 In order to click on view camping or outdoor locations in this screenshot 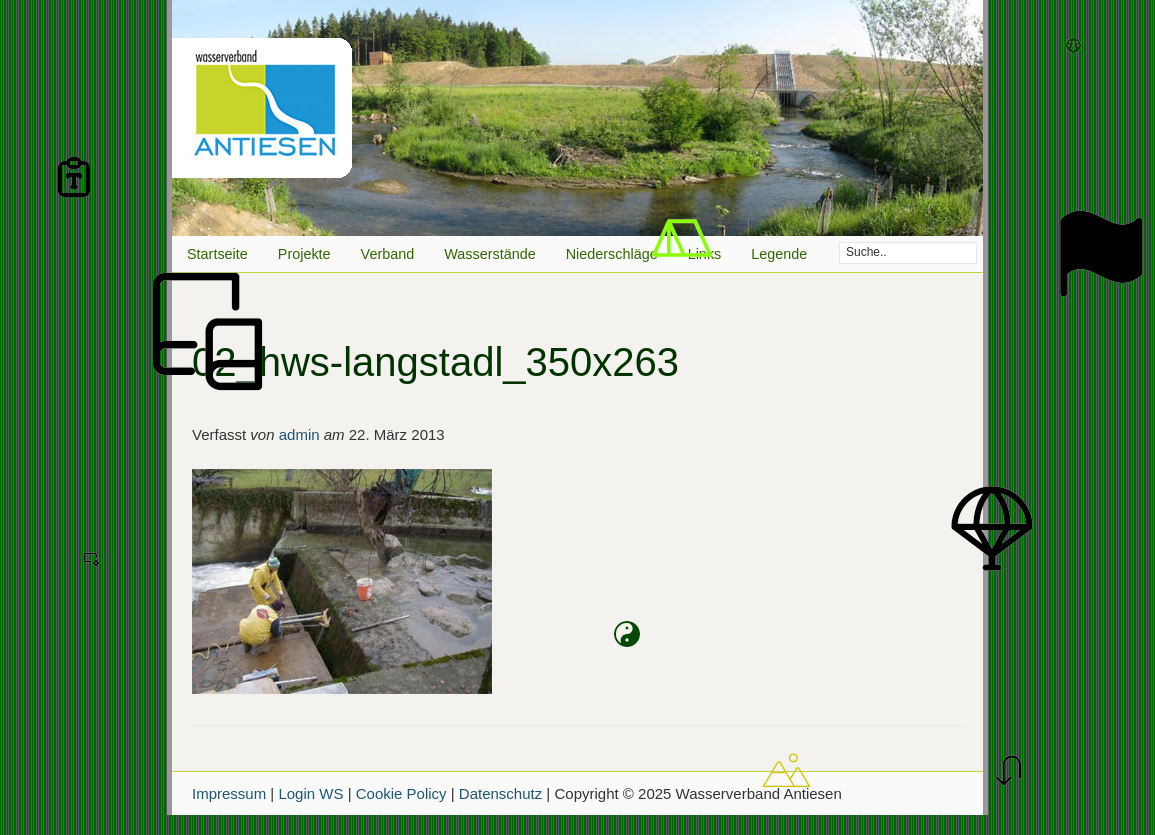, I will do `click(682, 240)`.